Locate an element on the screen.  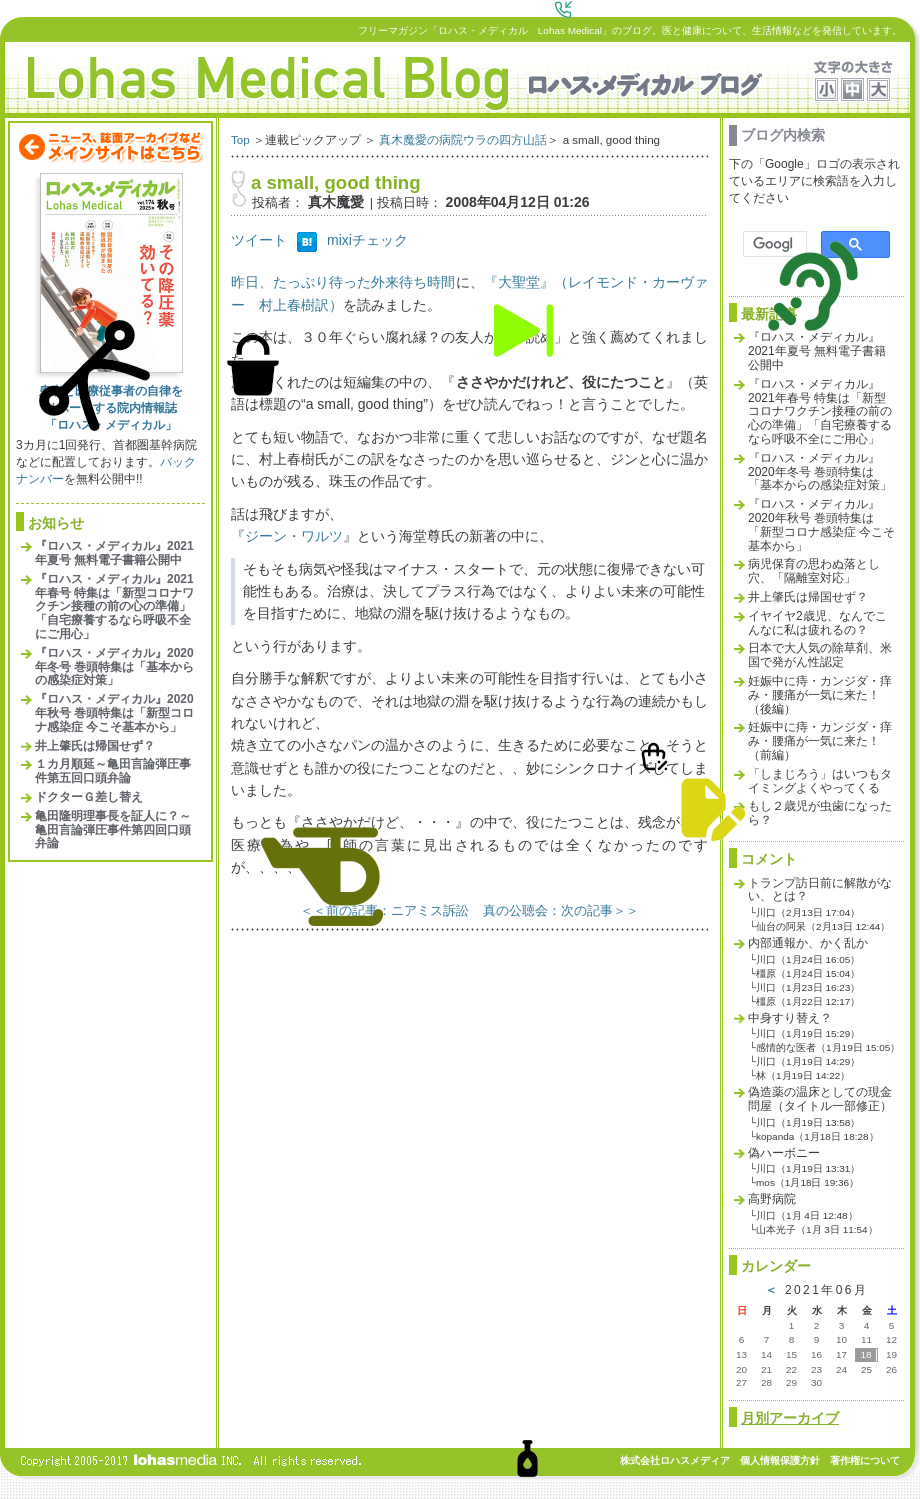
helicopter transportation option is located at coordinates (322, 875).